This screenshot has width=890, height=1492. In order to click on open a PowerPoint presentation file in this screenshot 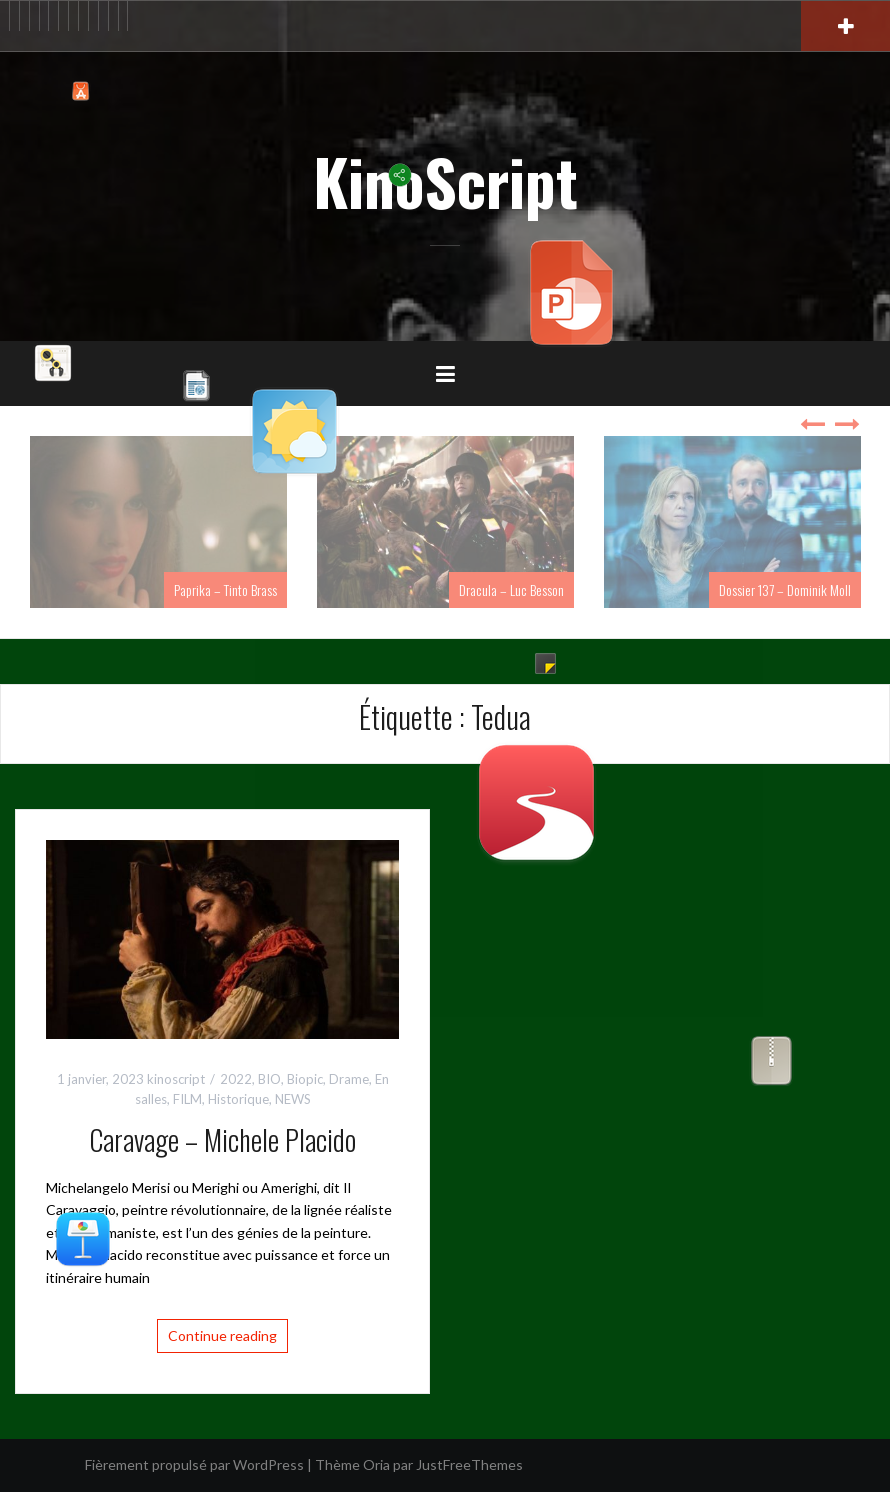, I will do `click(571, 292)`.